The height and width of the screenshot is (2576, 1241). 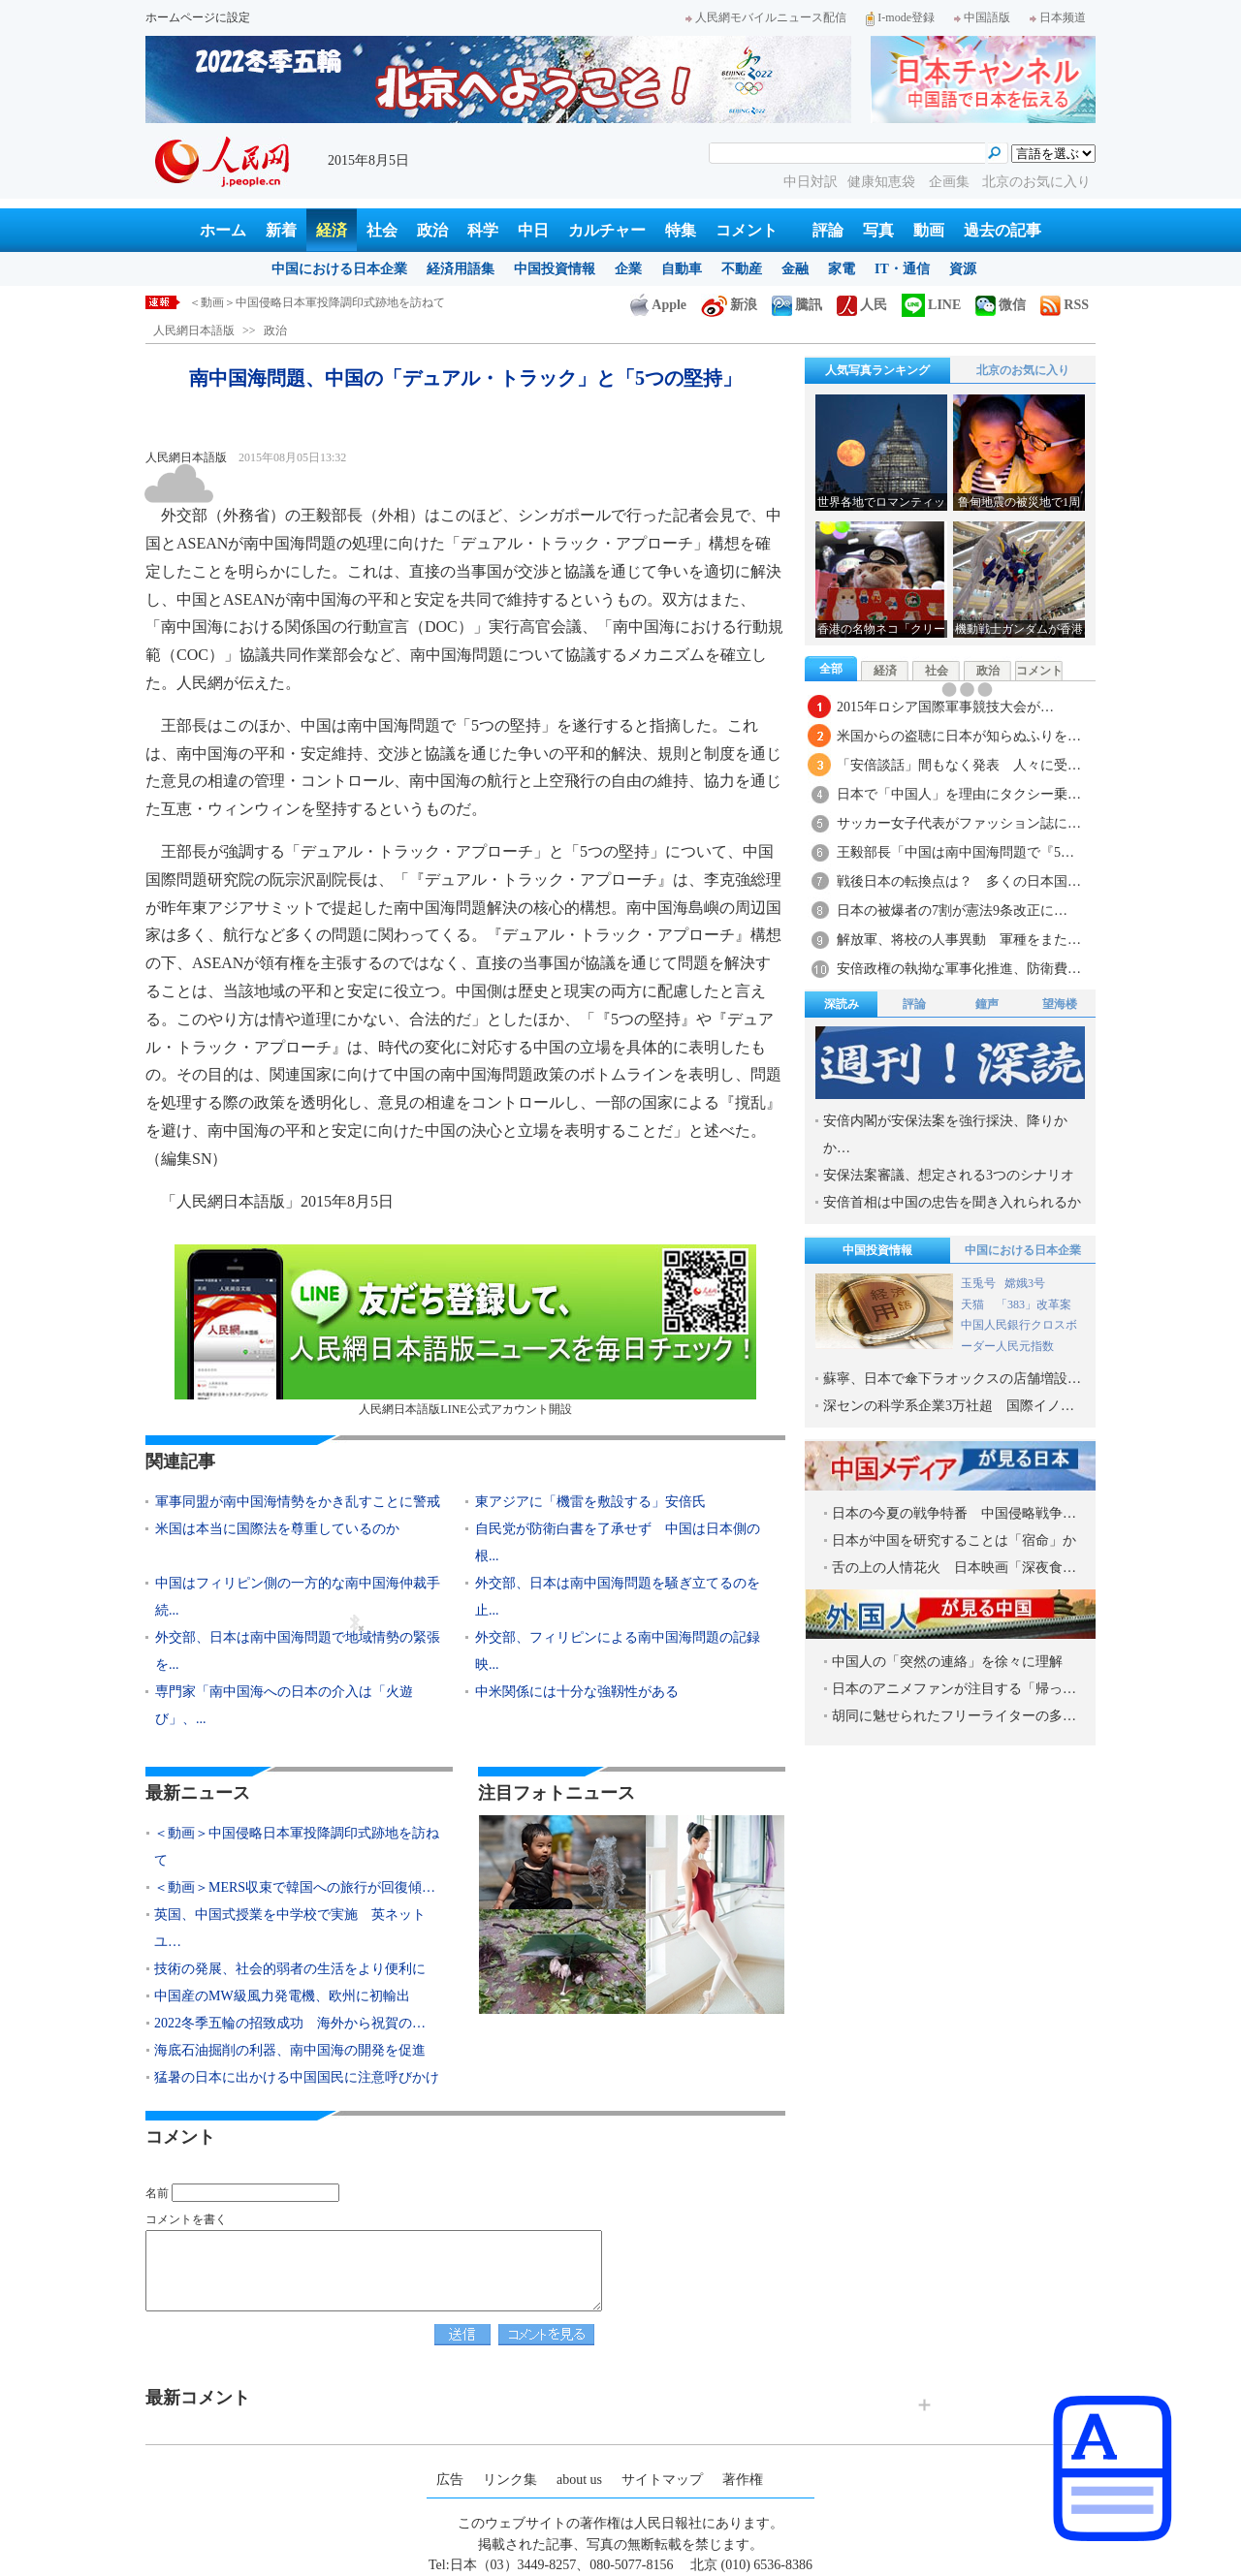 I want to click on scan a document or image, so click(x=1117, y=2468).